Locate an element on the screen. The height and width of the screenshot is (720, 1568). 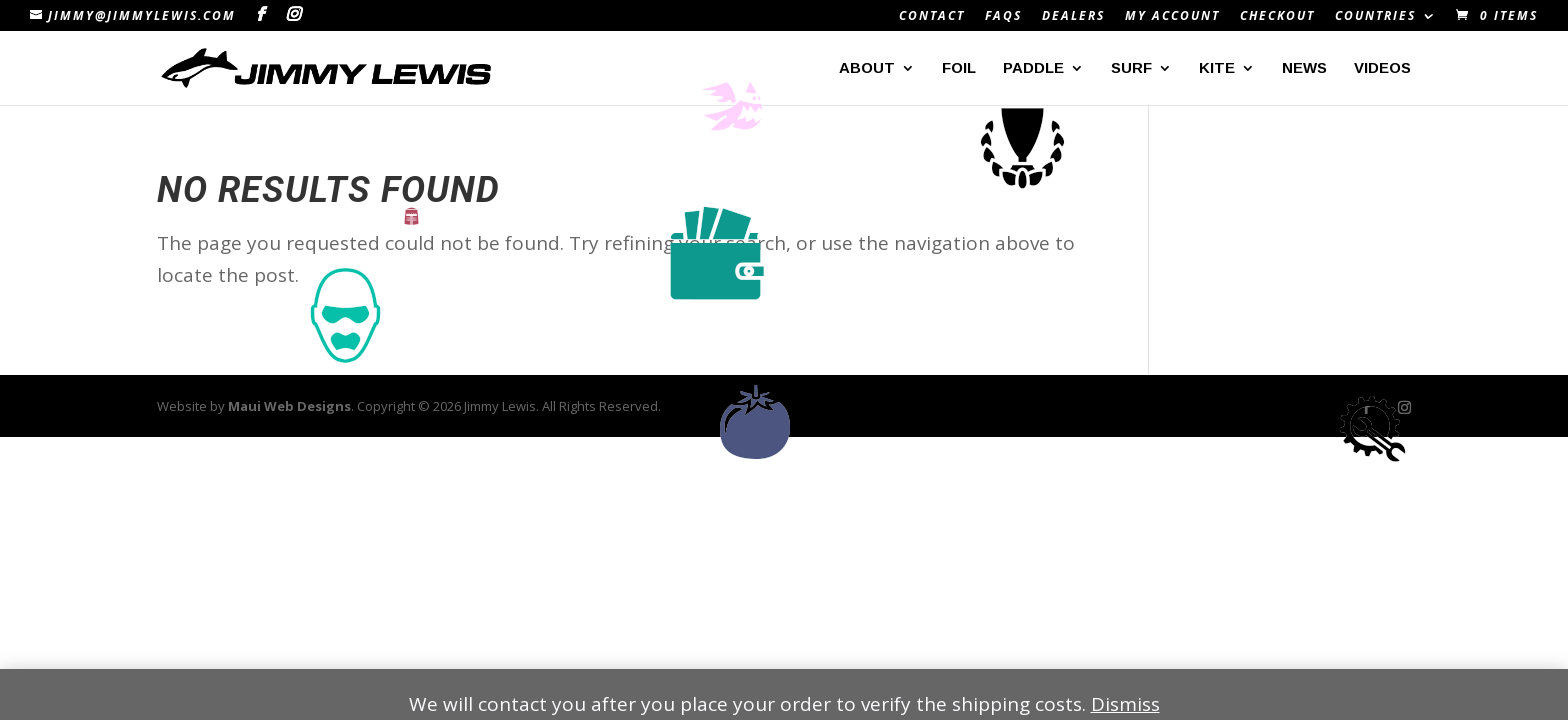
view achievements or awards is located at coordinates (1022, 146).